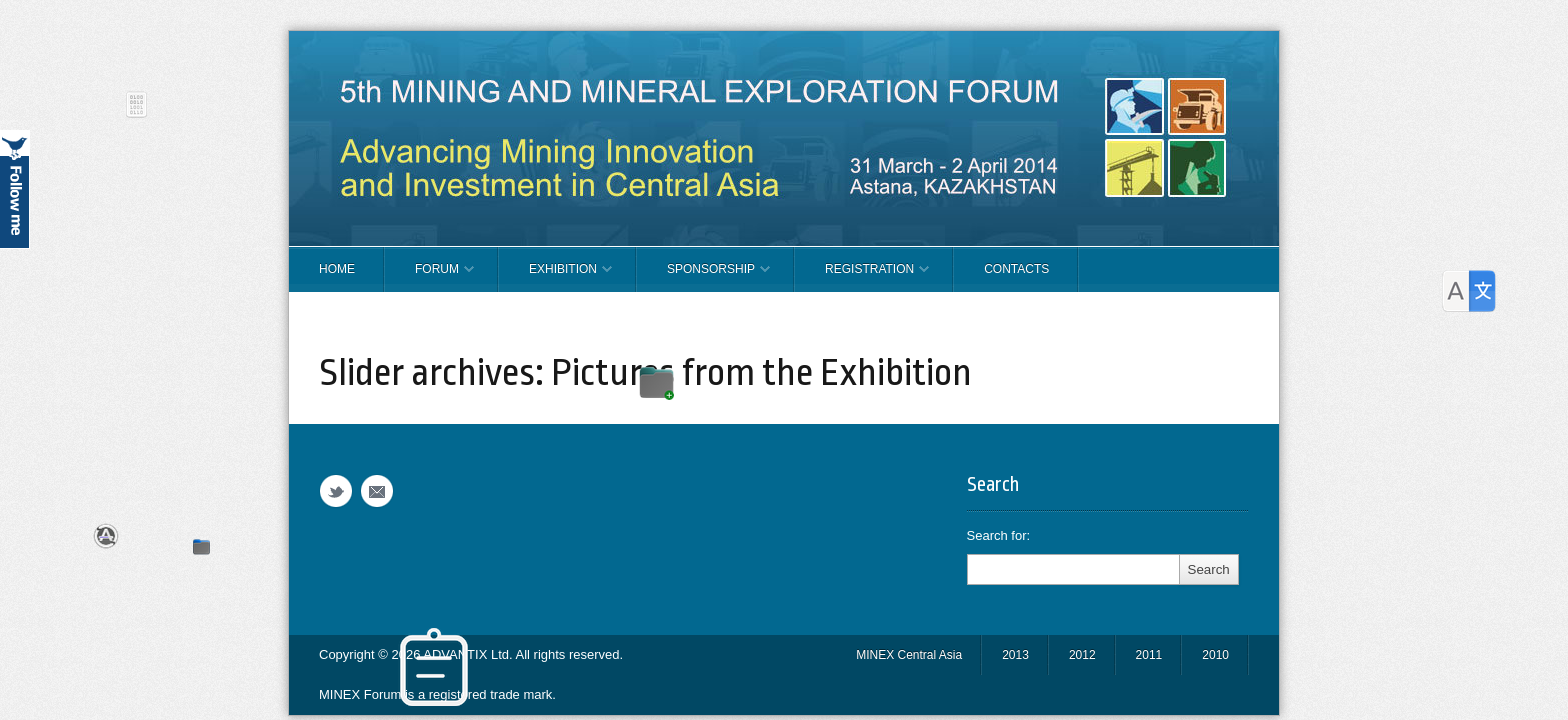 This screenshot has height=720, width=1568. Describe the element at coordinates (201, 546) in the screenshot. I see `open a folder to view its contents` at that location.